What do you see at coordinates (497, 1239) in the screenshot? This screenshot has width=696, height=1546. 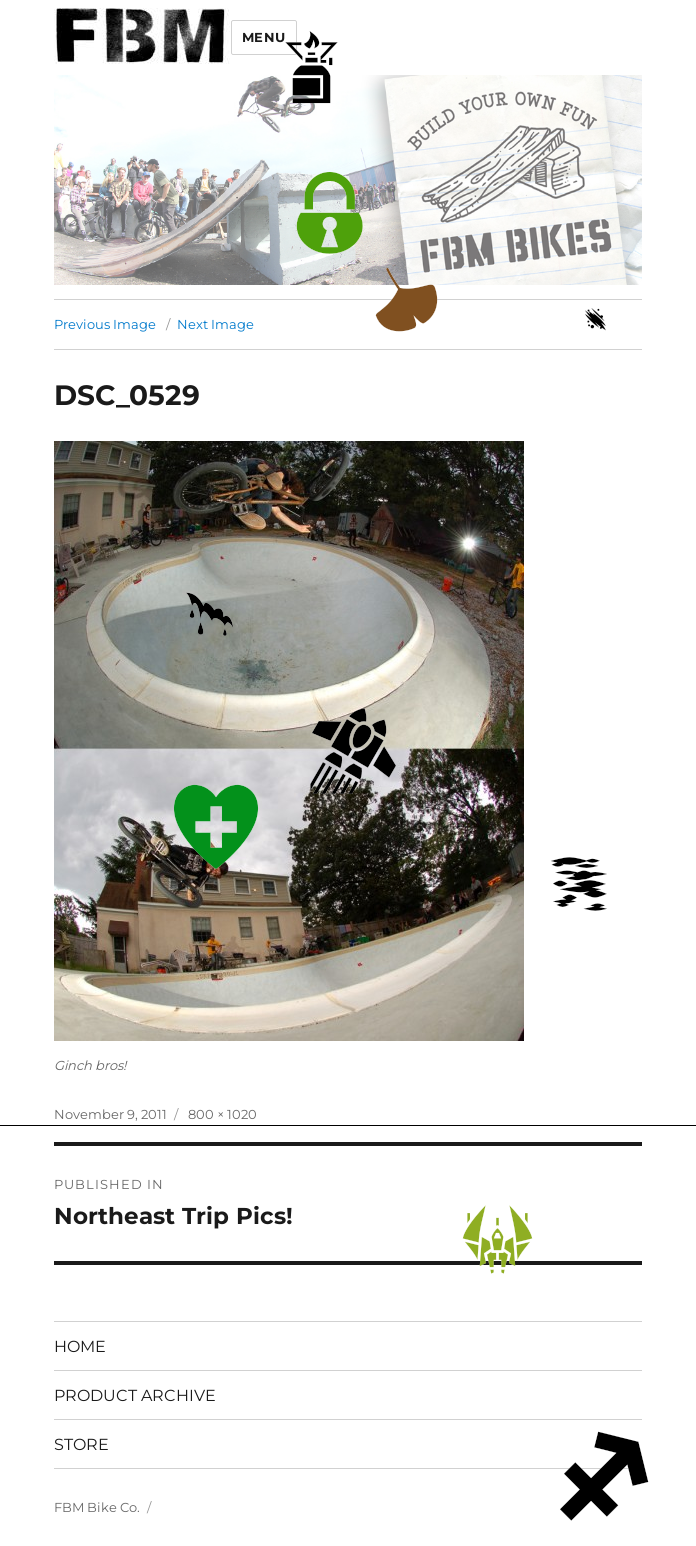 I see `launch space combat game` at bounding box center [497, 1239].